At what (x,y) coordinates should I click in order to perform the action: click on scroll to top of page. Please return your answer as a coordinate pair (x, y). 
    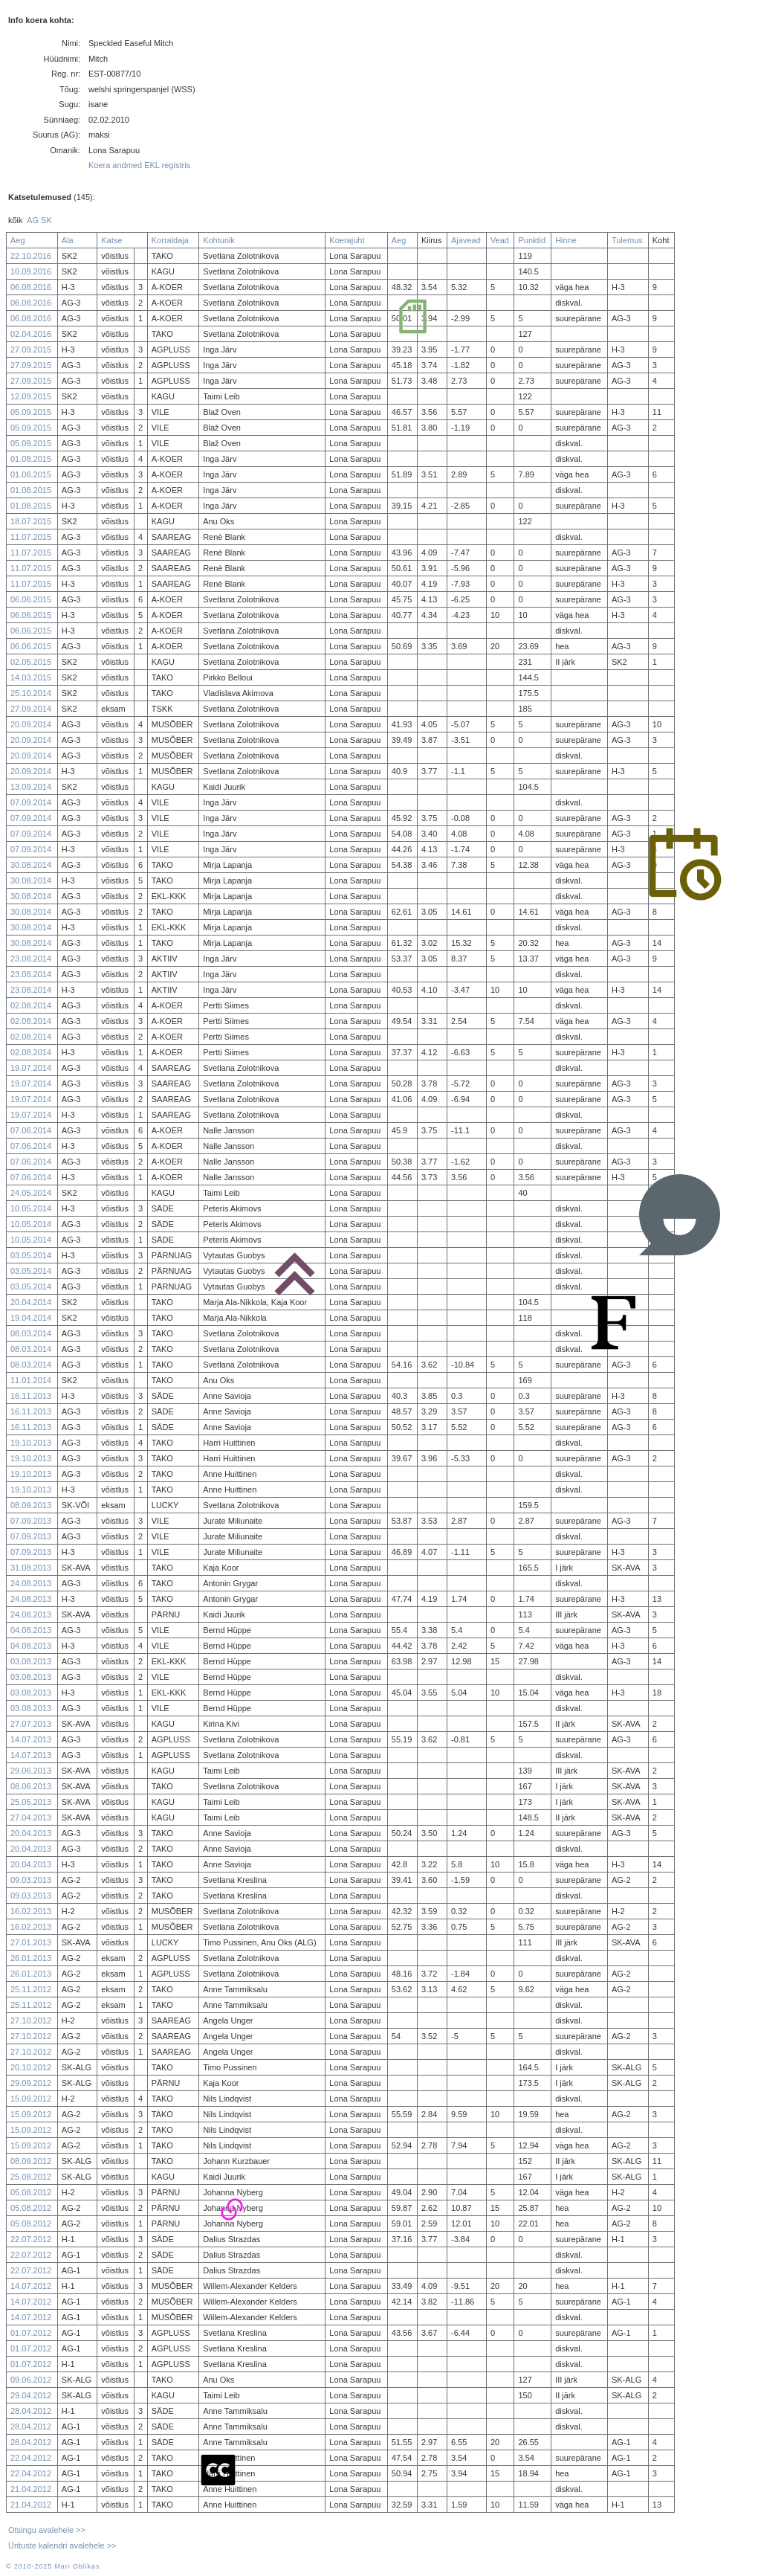
    Looking at the image, I should click on (294, 1275).